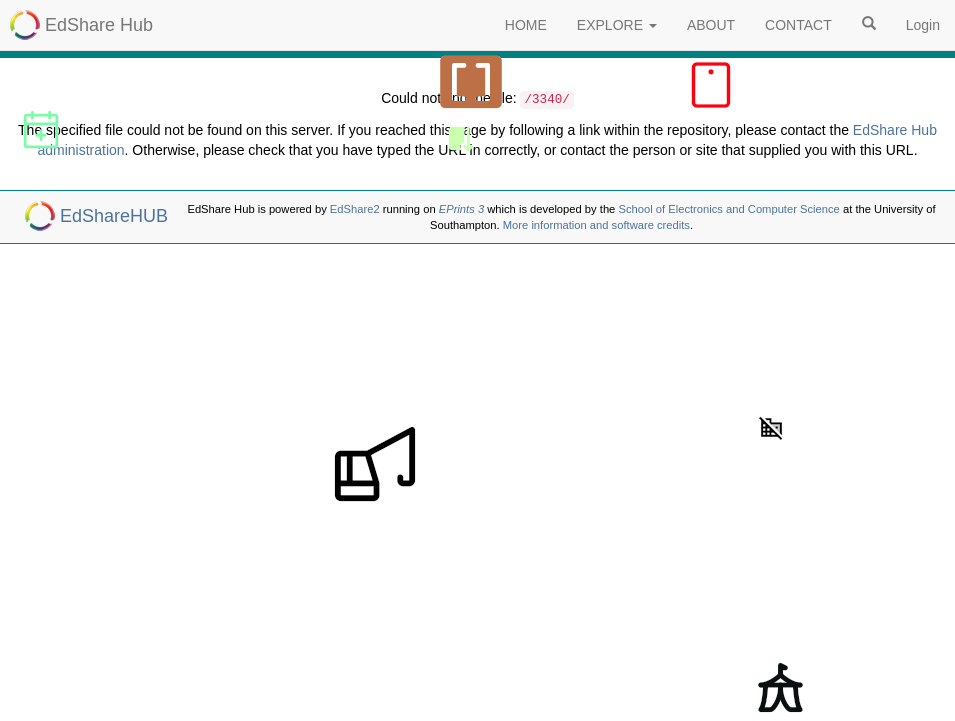 The height and width of the screenshot is (721, 955). Describe the element at coordinates (41, 131) in the screenshot. I see `add a new calendar event` at that location.